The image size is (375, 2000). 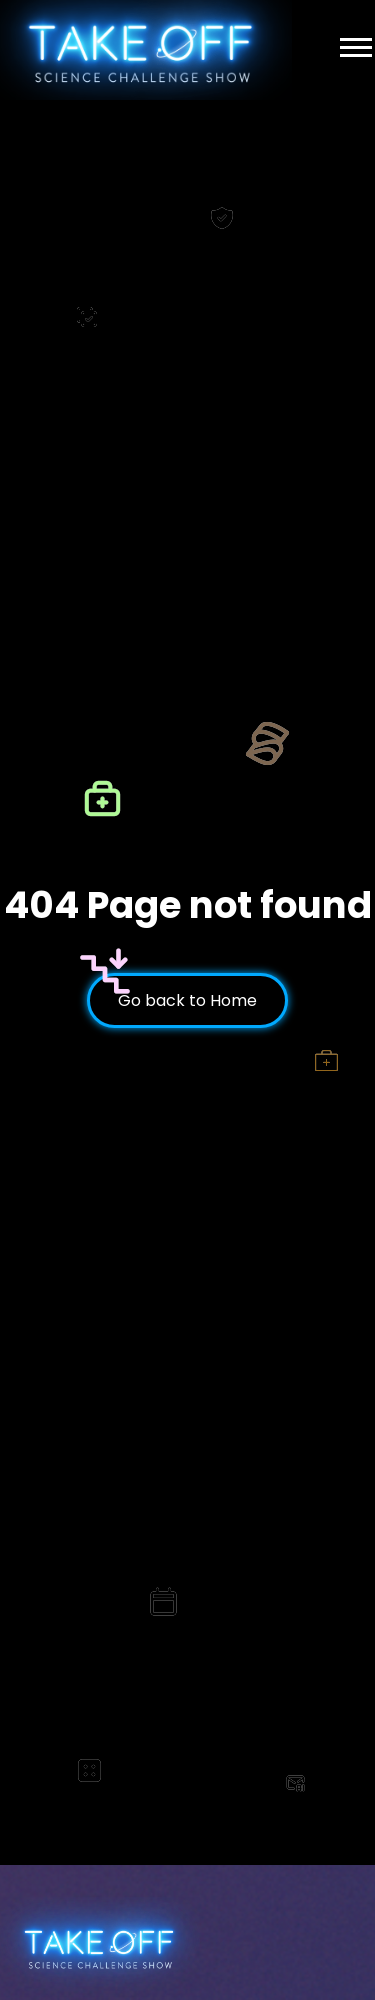 What do you see at coordinates (102, 798) in the screenshot?
I see `access health or medical resources` at bounding box center [102, 798].